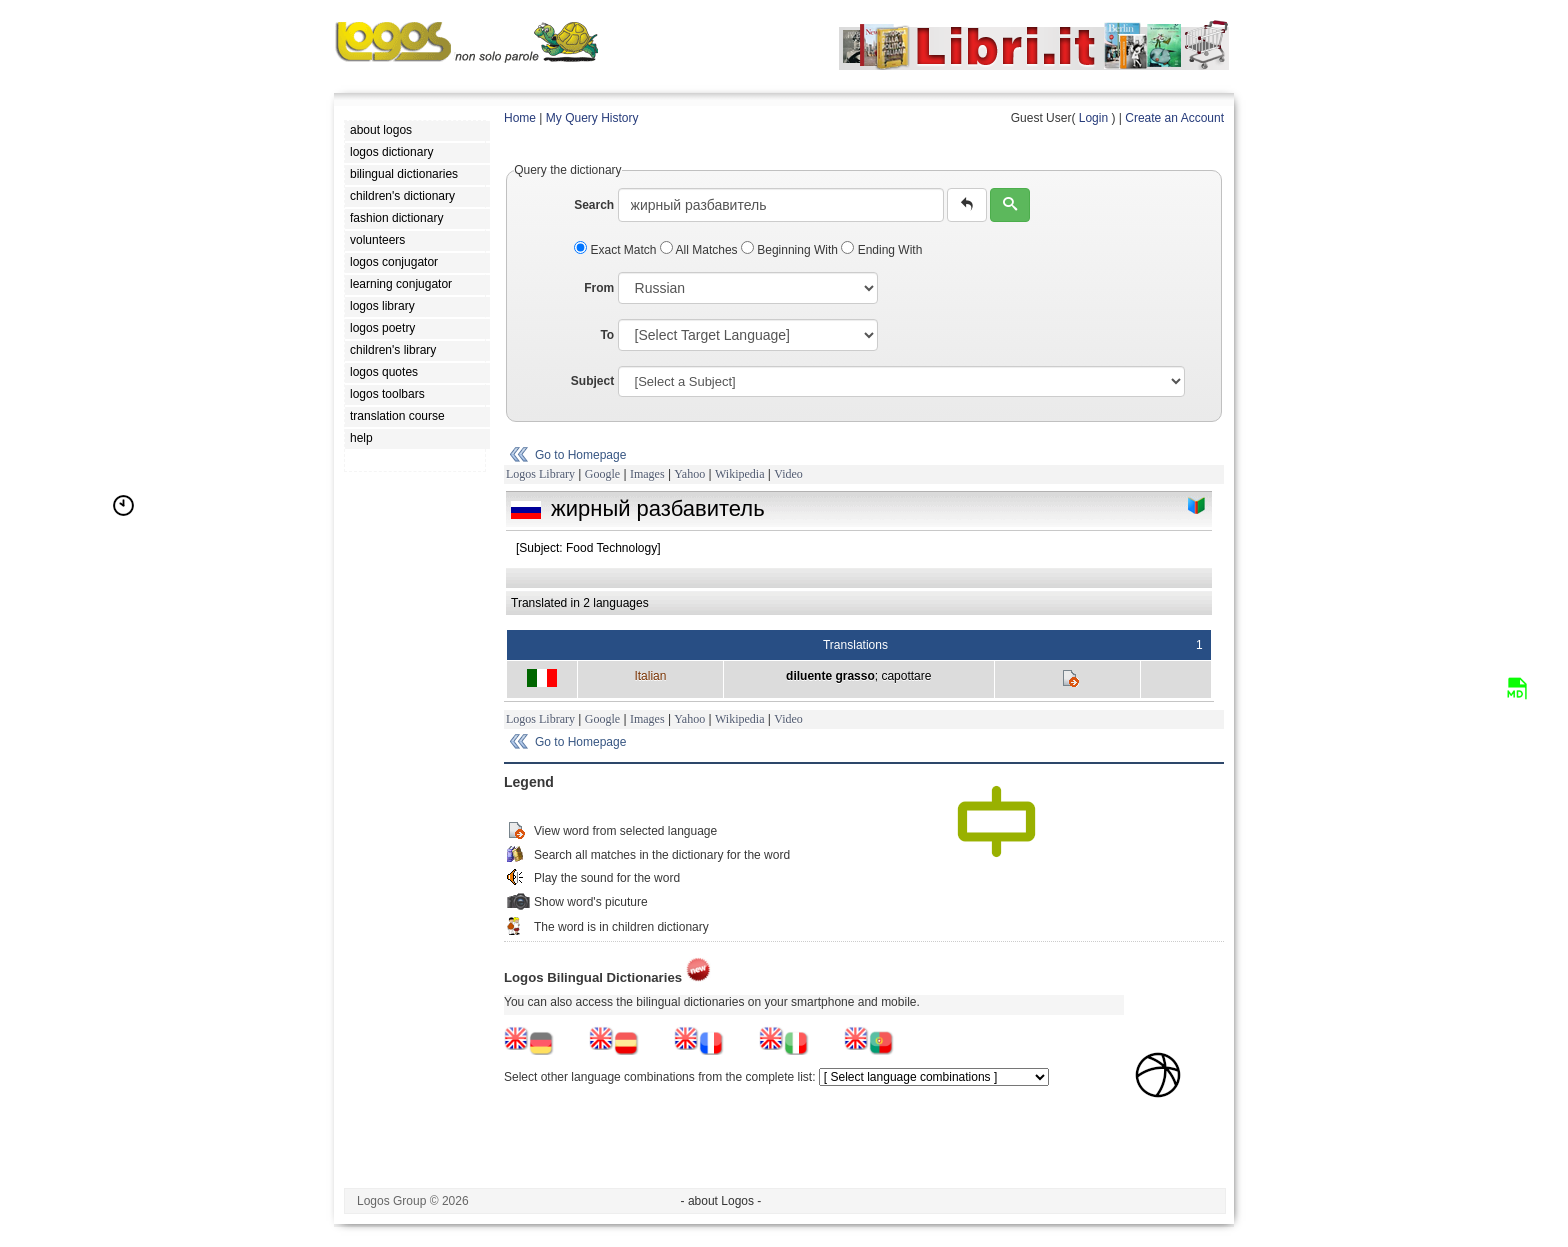 The width and height of the screenshot is (1568, 1247). I want to click on access games or entertainment section, so click(1158, 1075).